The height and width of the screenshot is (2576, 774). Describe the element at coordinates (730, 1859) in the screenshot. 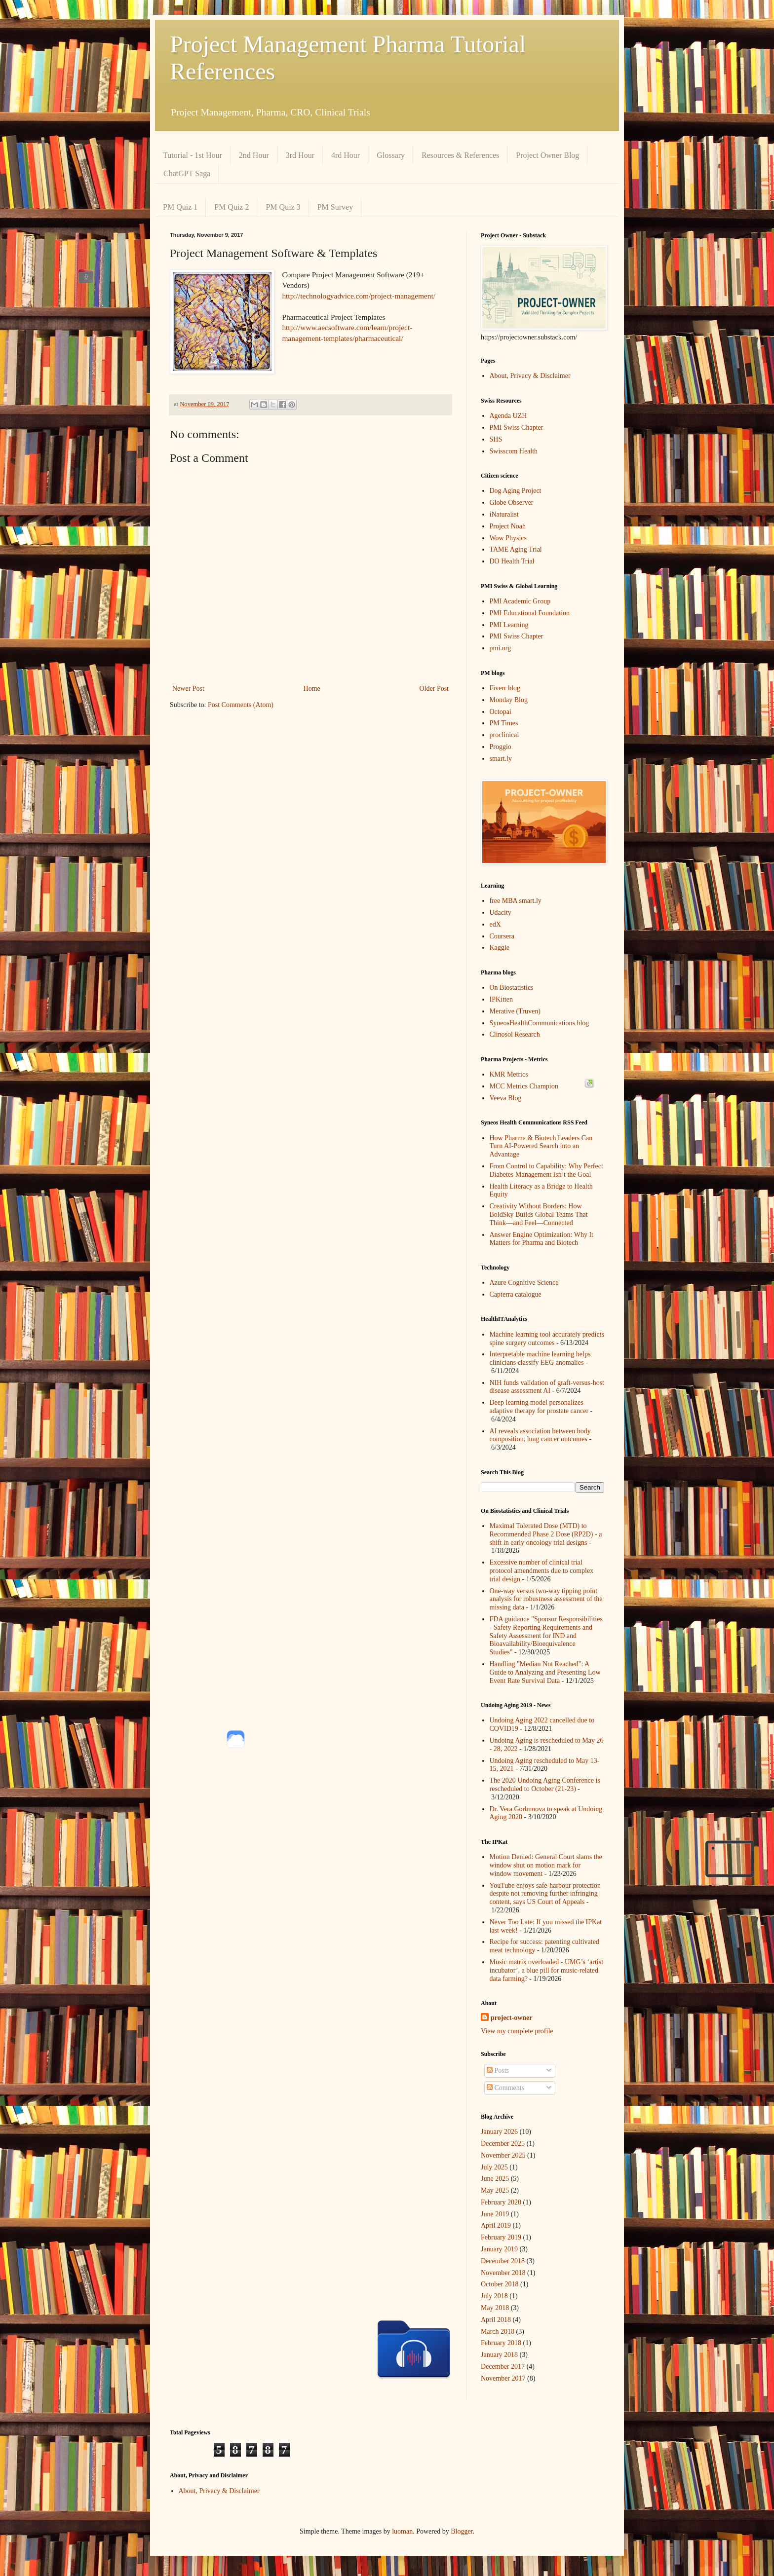

I see `indicates tablet device connected` at that location.